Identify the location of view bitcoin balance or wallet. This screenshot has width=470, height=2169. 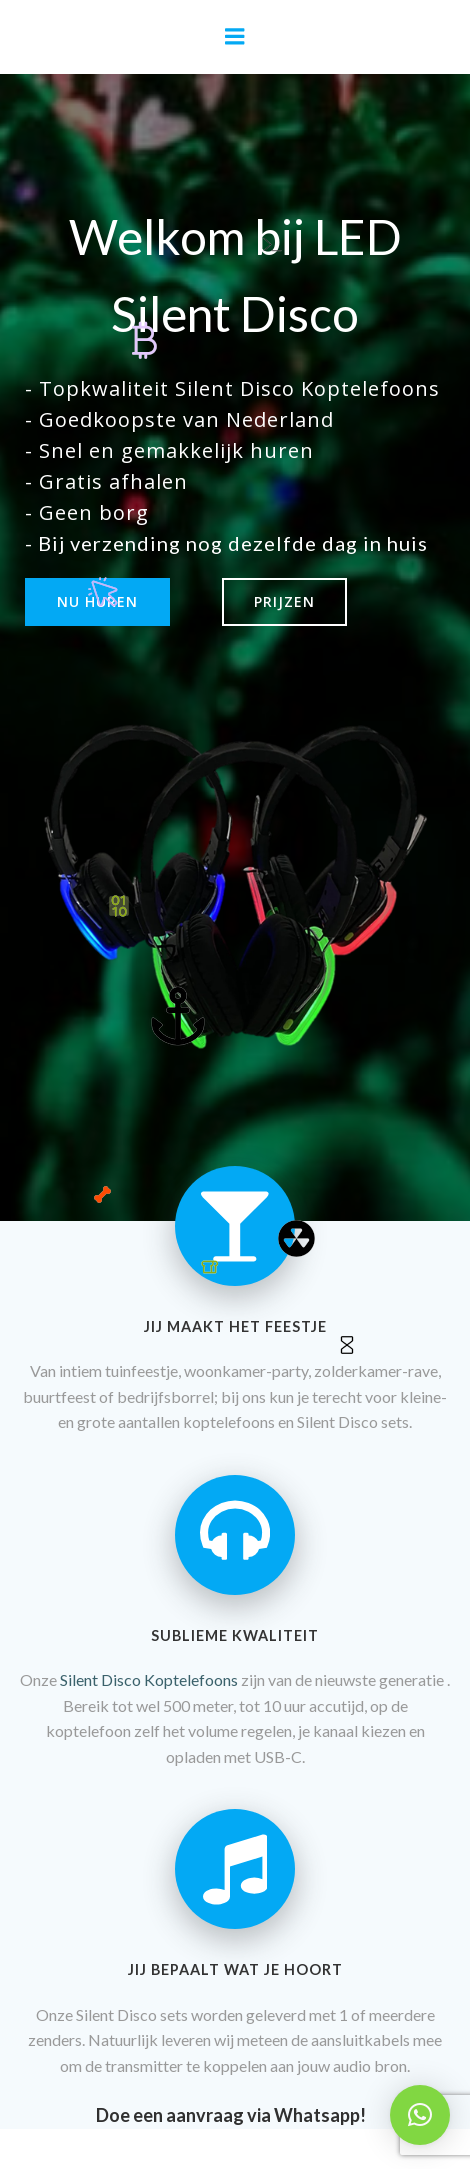
(143, 341).